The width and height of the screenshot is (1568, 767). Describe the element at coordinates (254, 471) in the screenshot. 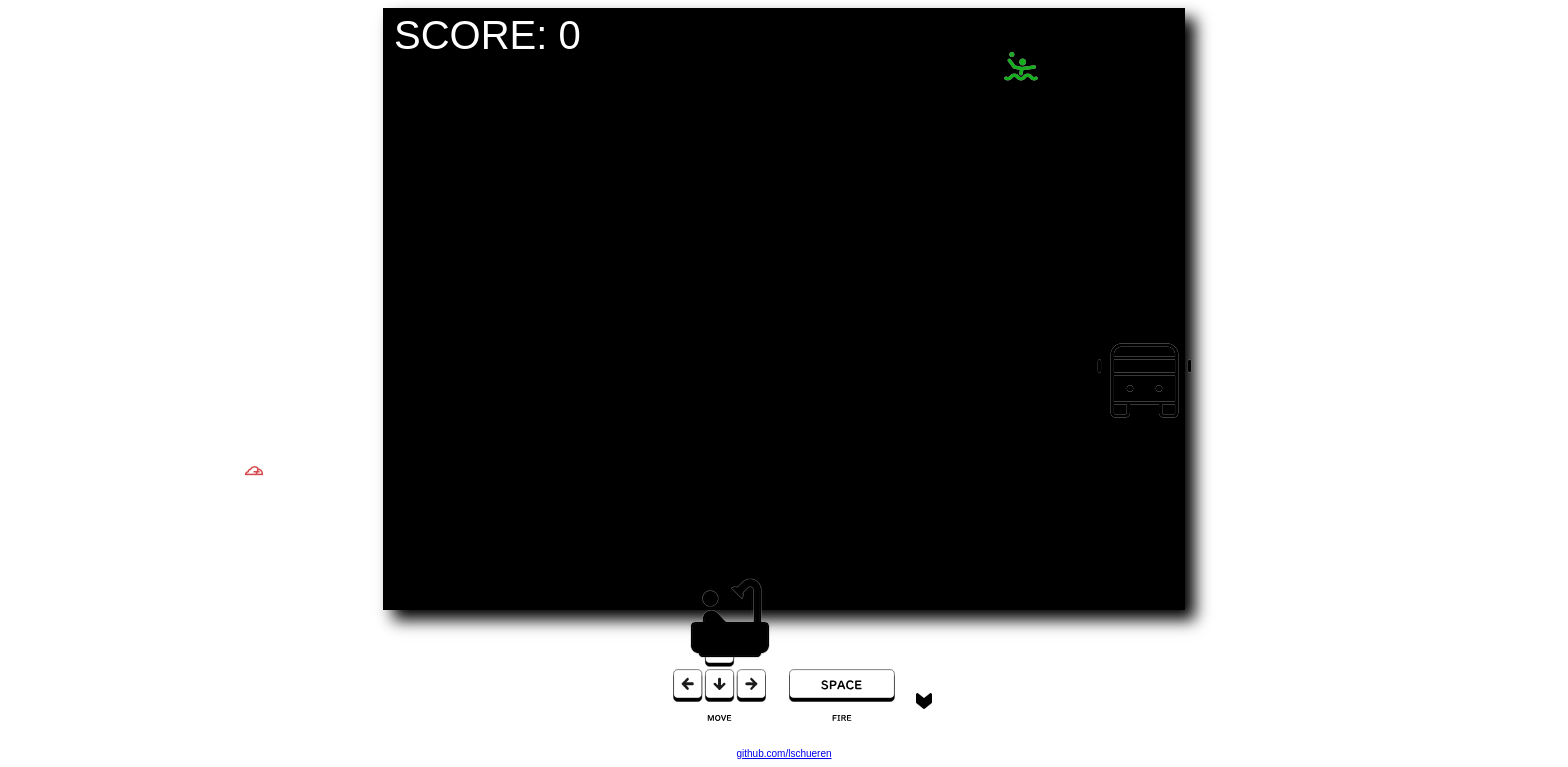

I see `cloudflare services or settings` at that location.